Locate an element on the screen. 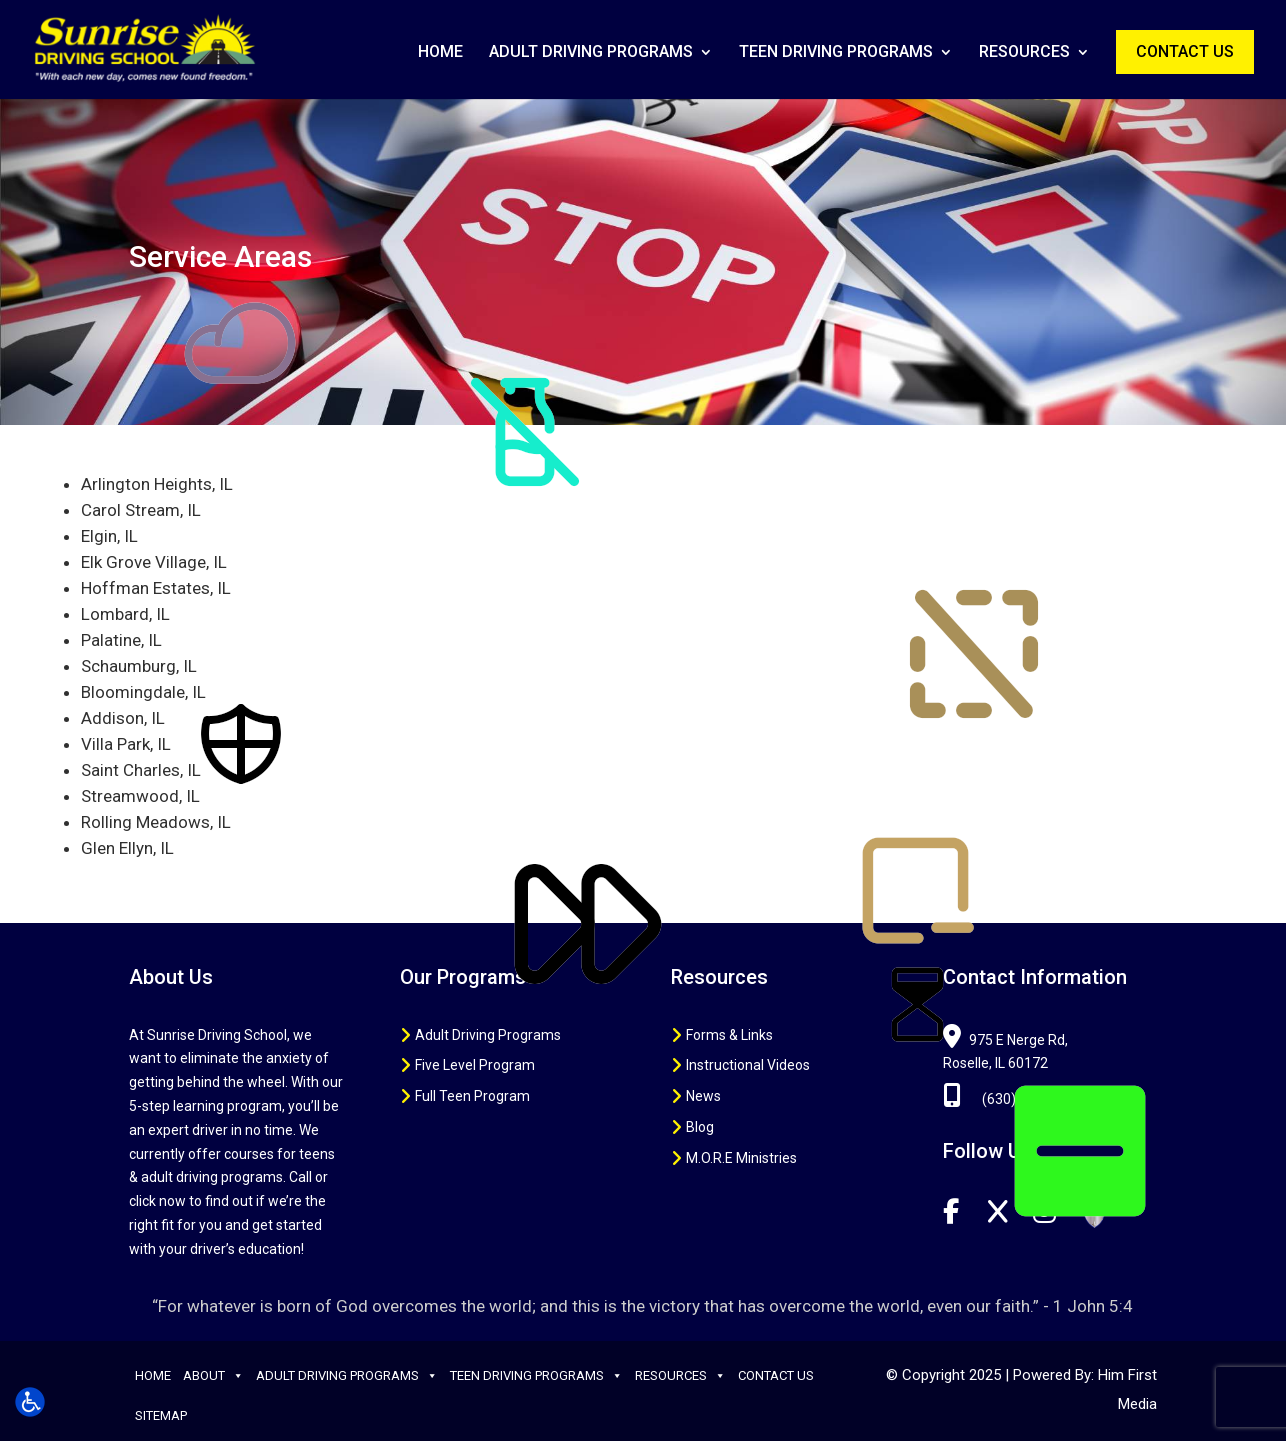 The image size is (1286, 1441). indicates dairy-free or no milk option is located at coordinates (525, 432).